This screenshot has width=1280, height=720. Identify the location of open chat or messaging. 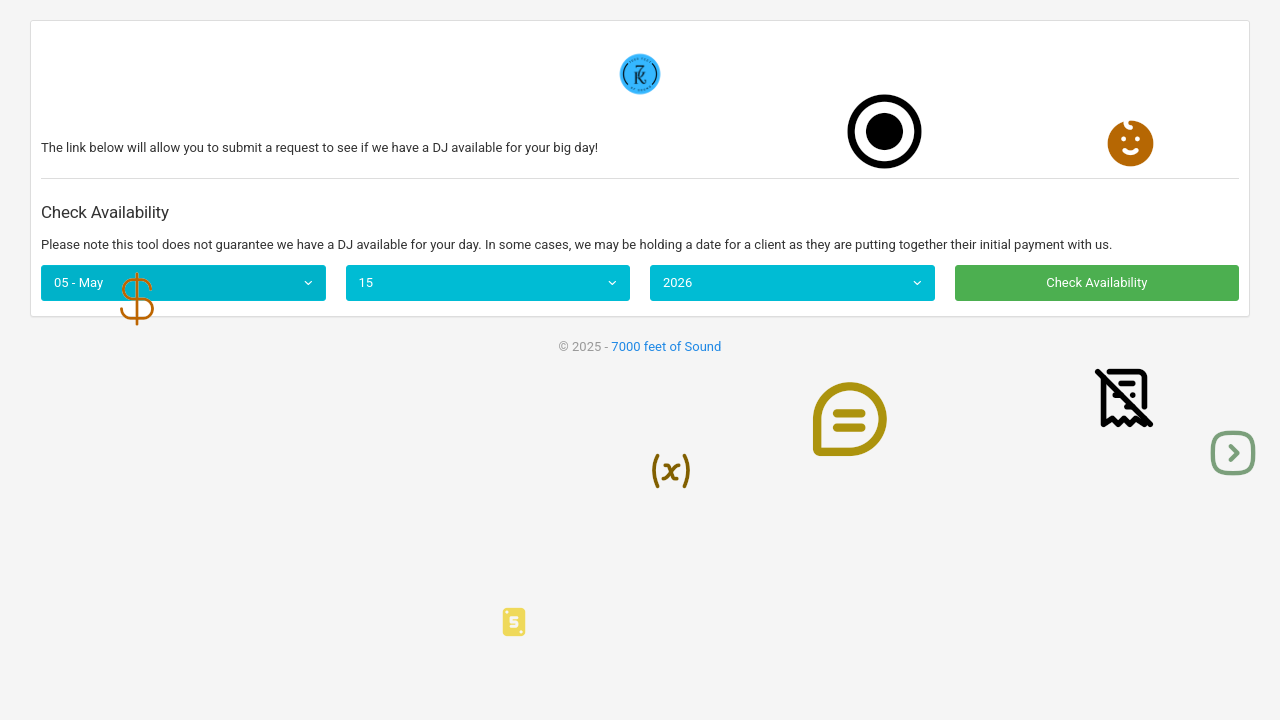
(848, 420).